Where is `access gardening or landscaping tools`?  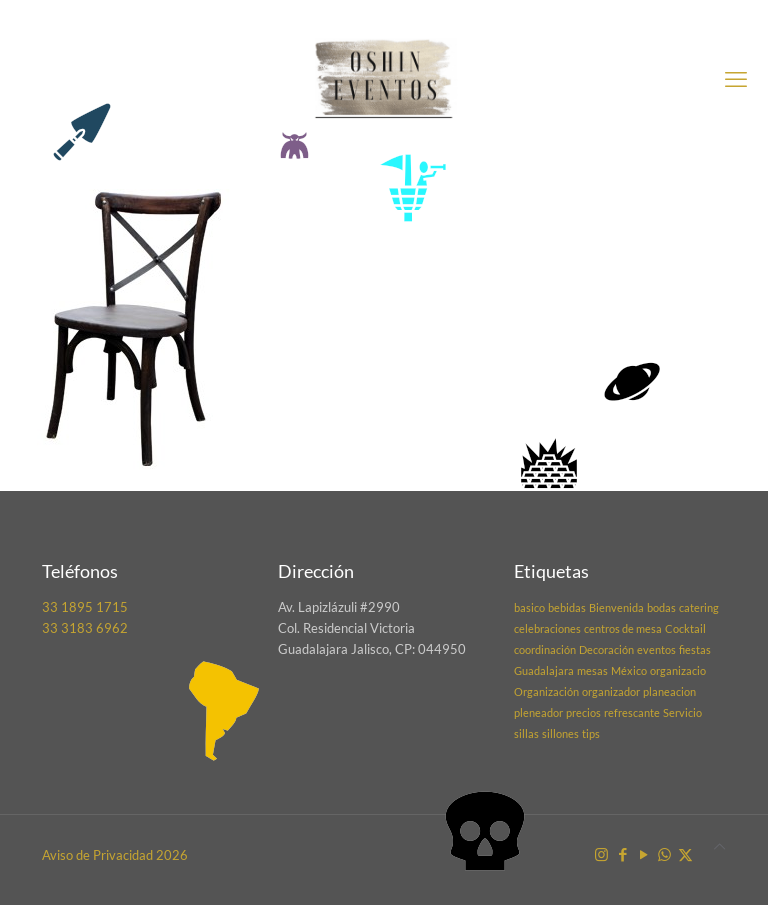 access gardening or landscaping tools is located at coordinates (82, 132).